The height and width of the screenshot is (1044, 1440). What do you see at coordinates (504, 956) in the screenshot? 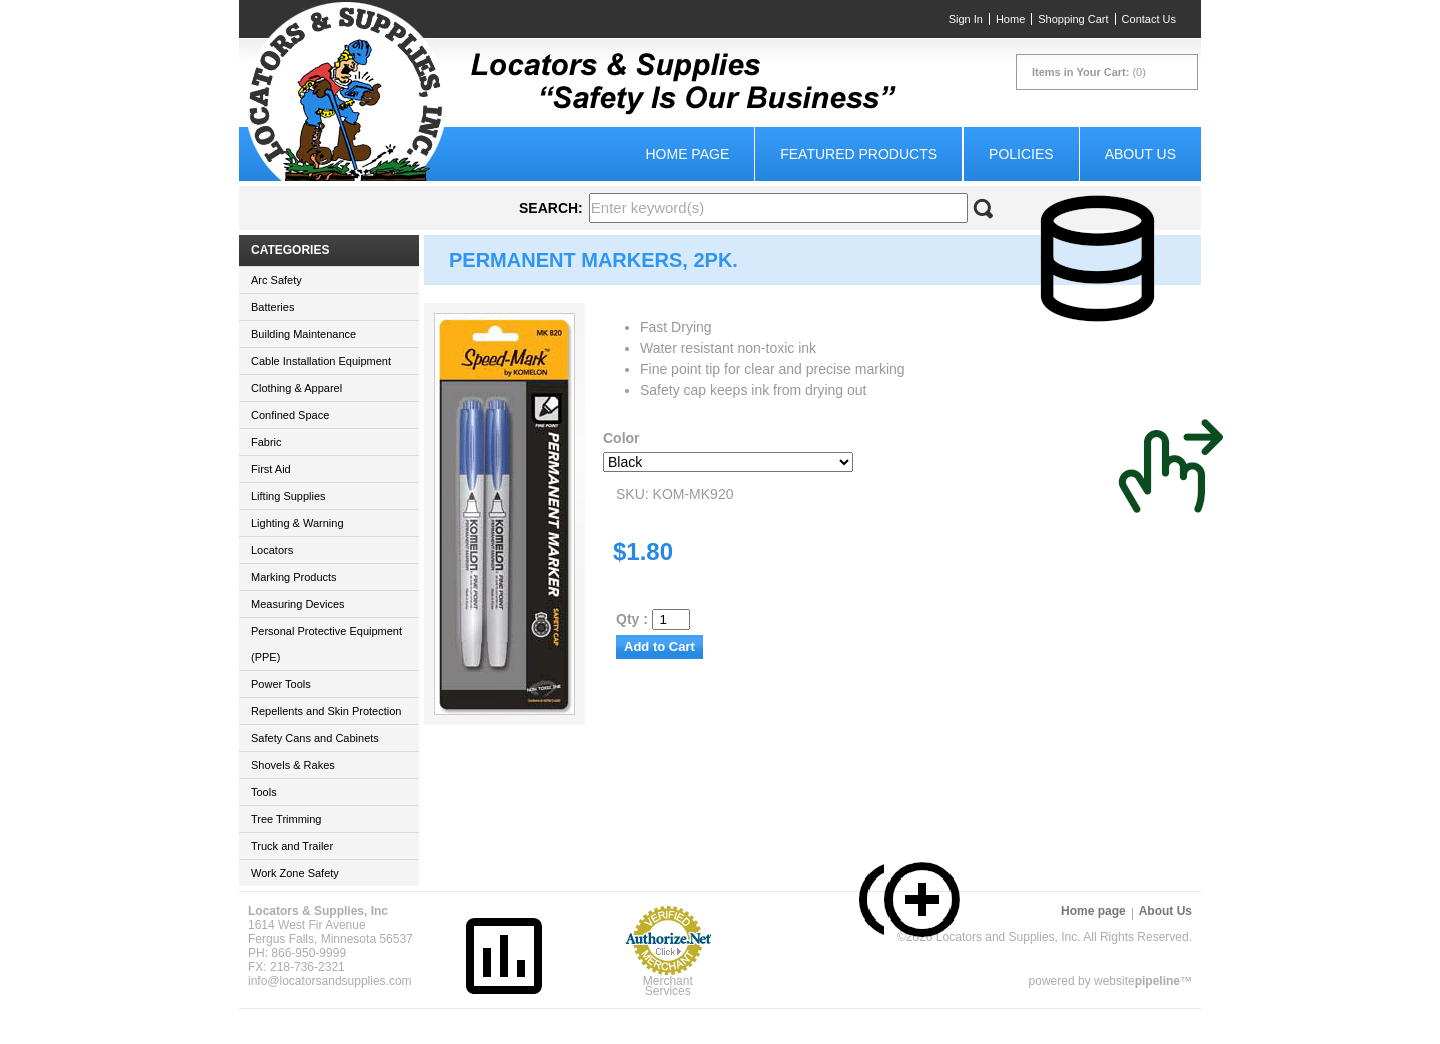
I see `view analytics and reports` at bounding box center [504, 956].